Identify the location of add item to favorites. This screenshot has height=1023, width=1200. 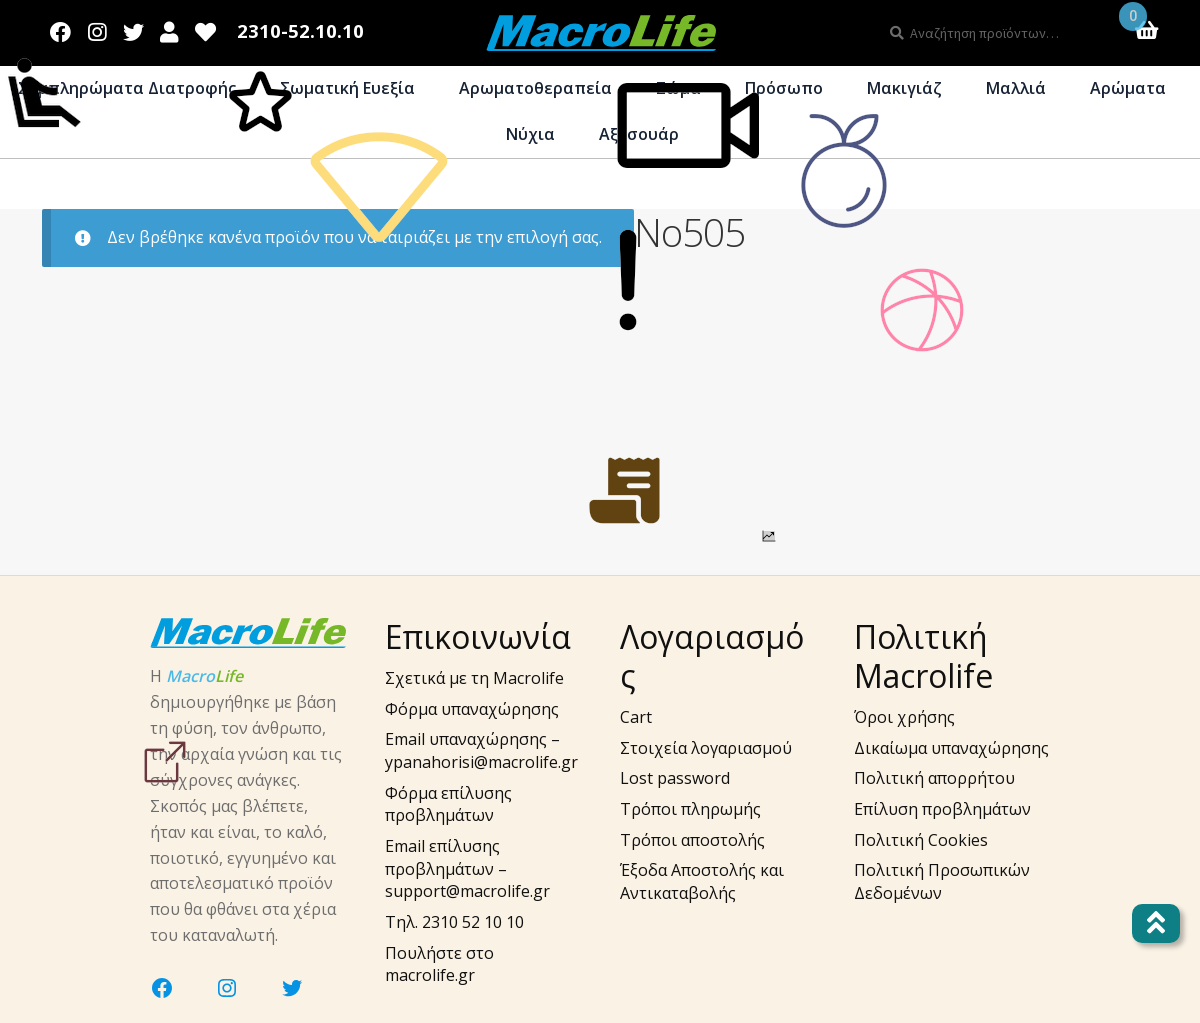
(260, 102).